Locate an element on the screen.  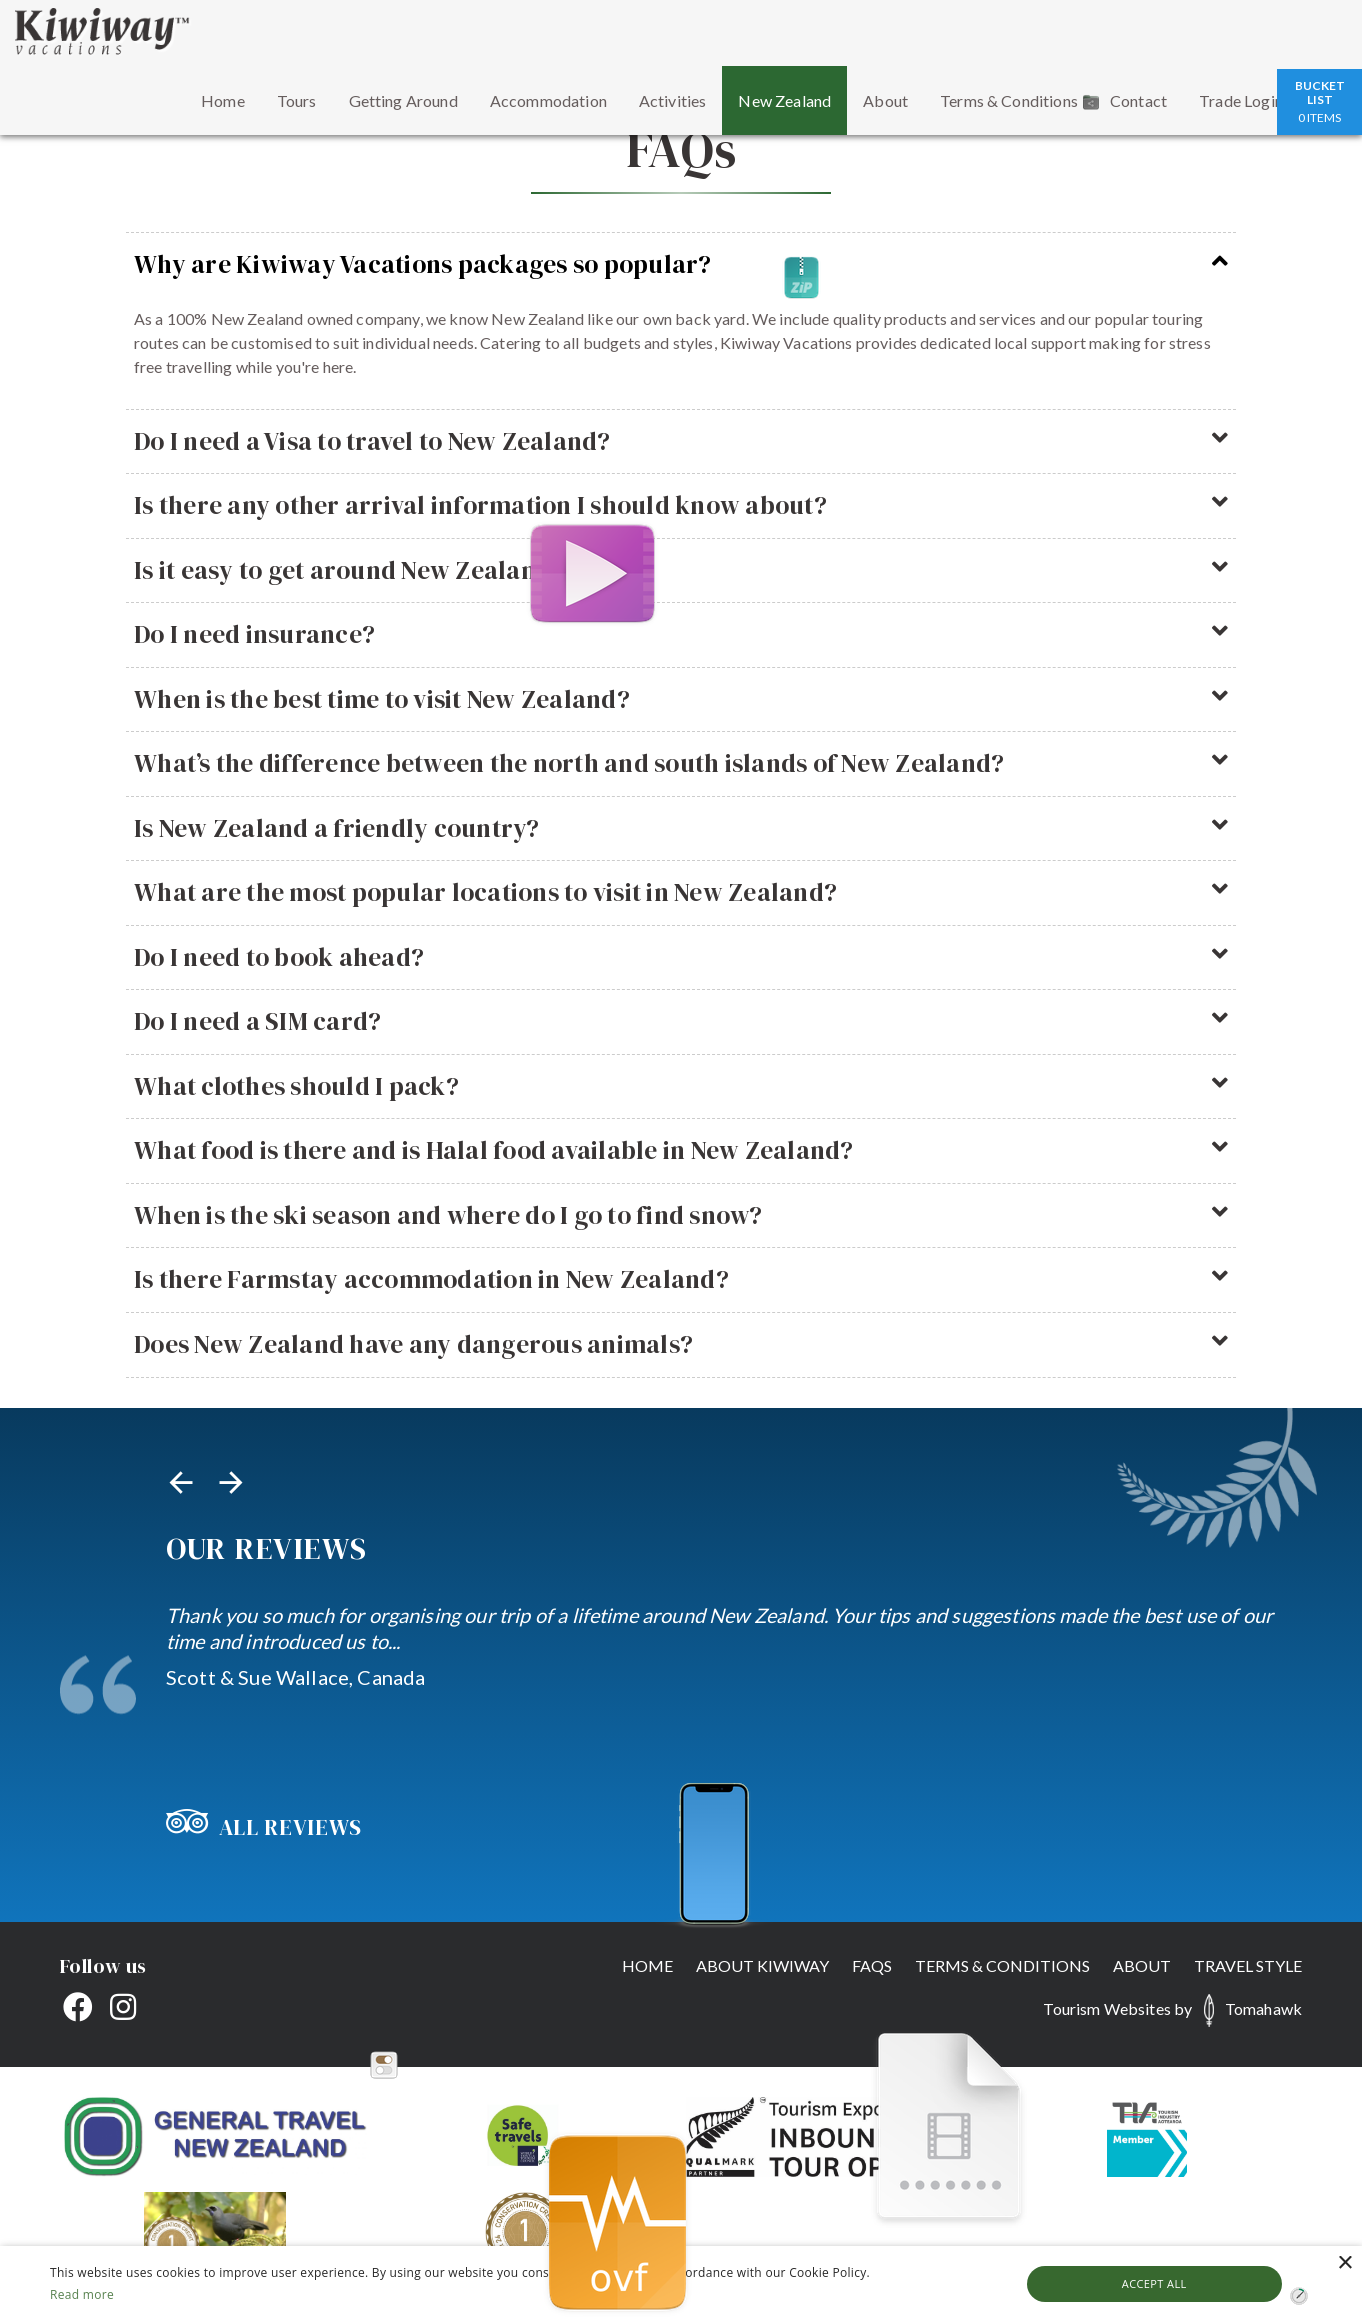
virtualbox open virtualization format file is located at coordinates (617, 2222).